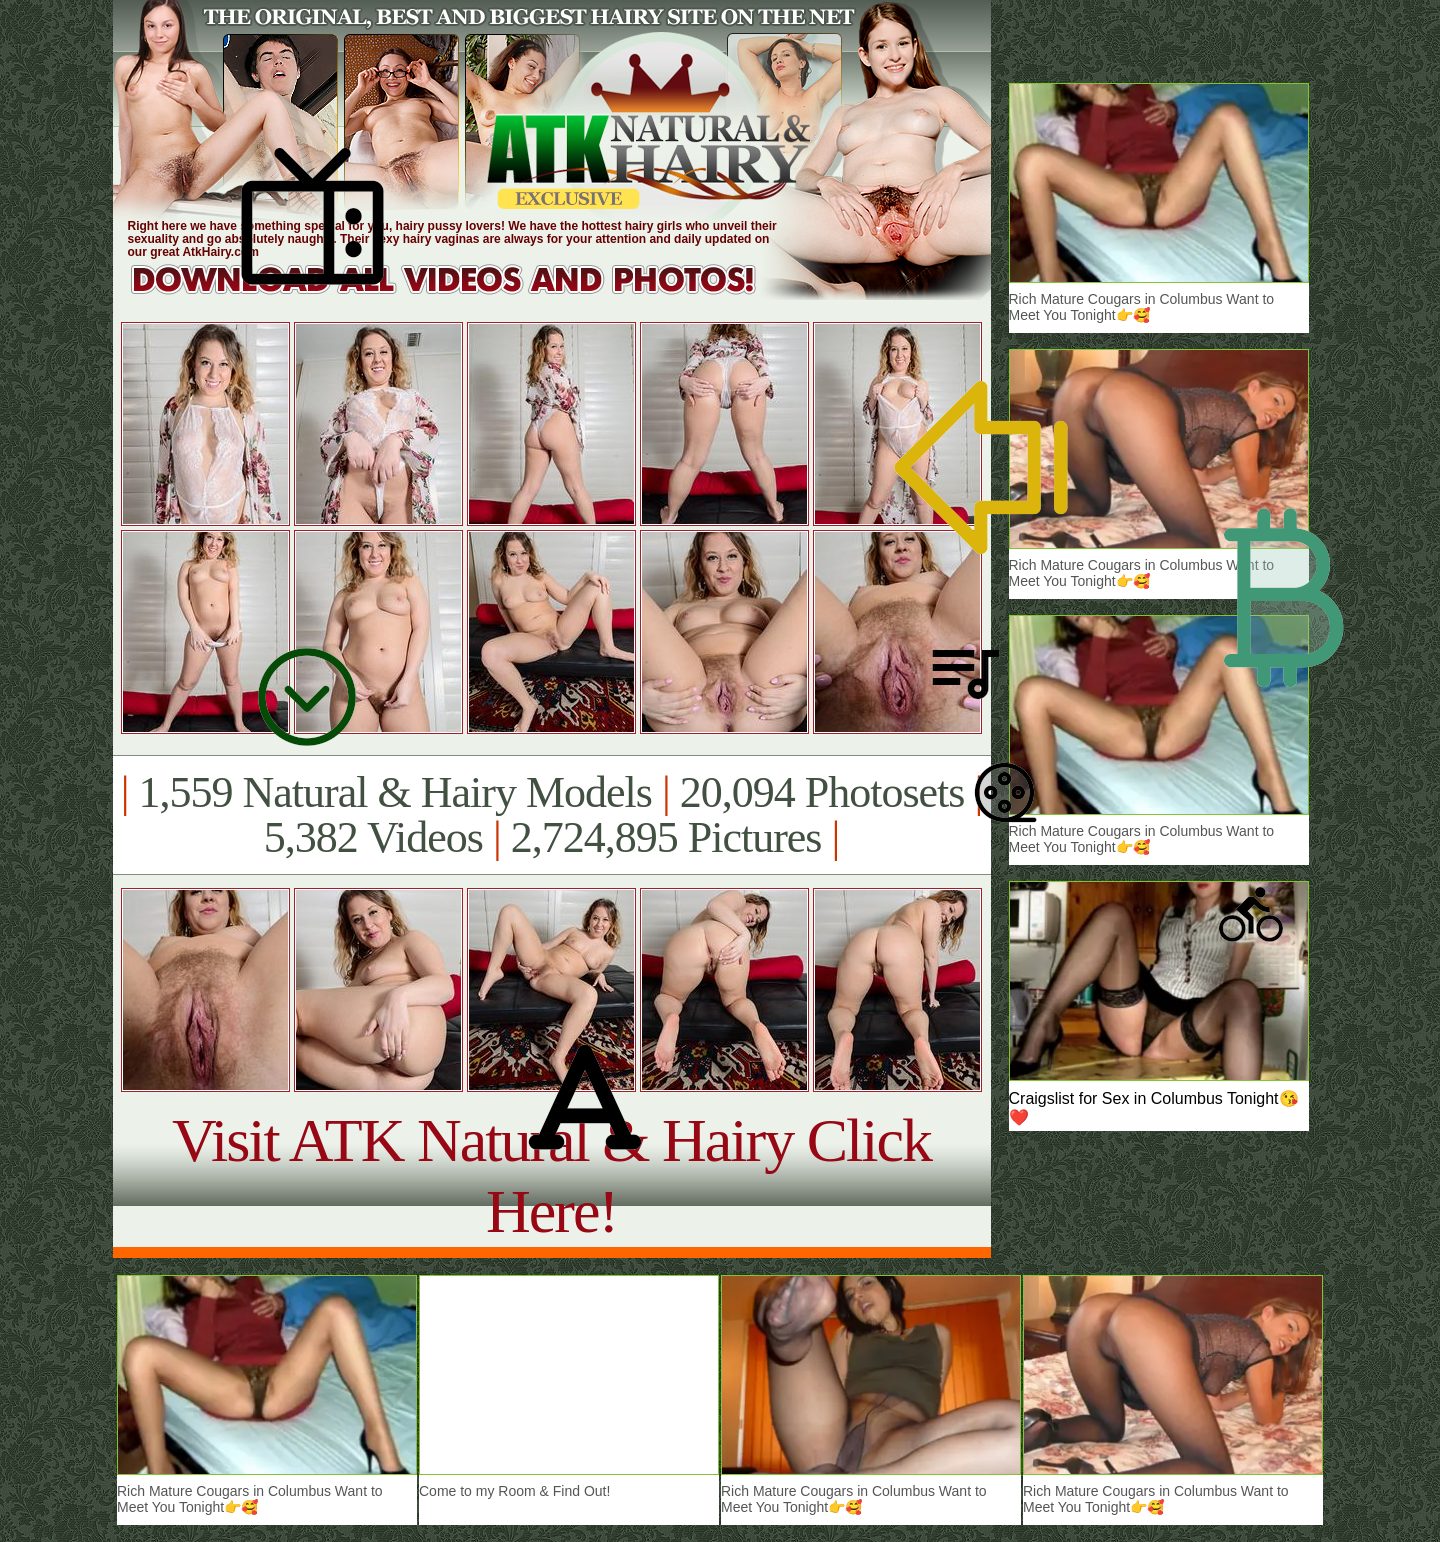 The height and width of the screenshot is (1542, 1440). What do you see at coordinates (585, 1097) in the screenshot?
I see `change font or typography settings` at bounding box center [585, 1097].